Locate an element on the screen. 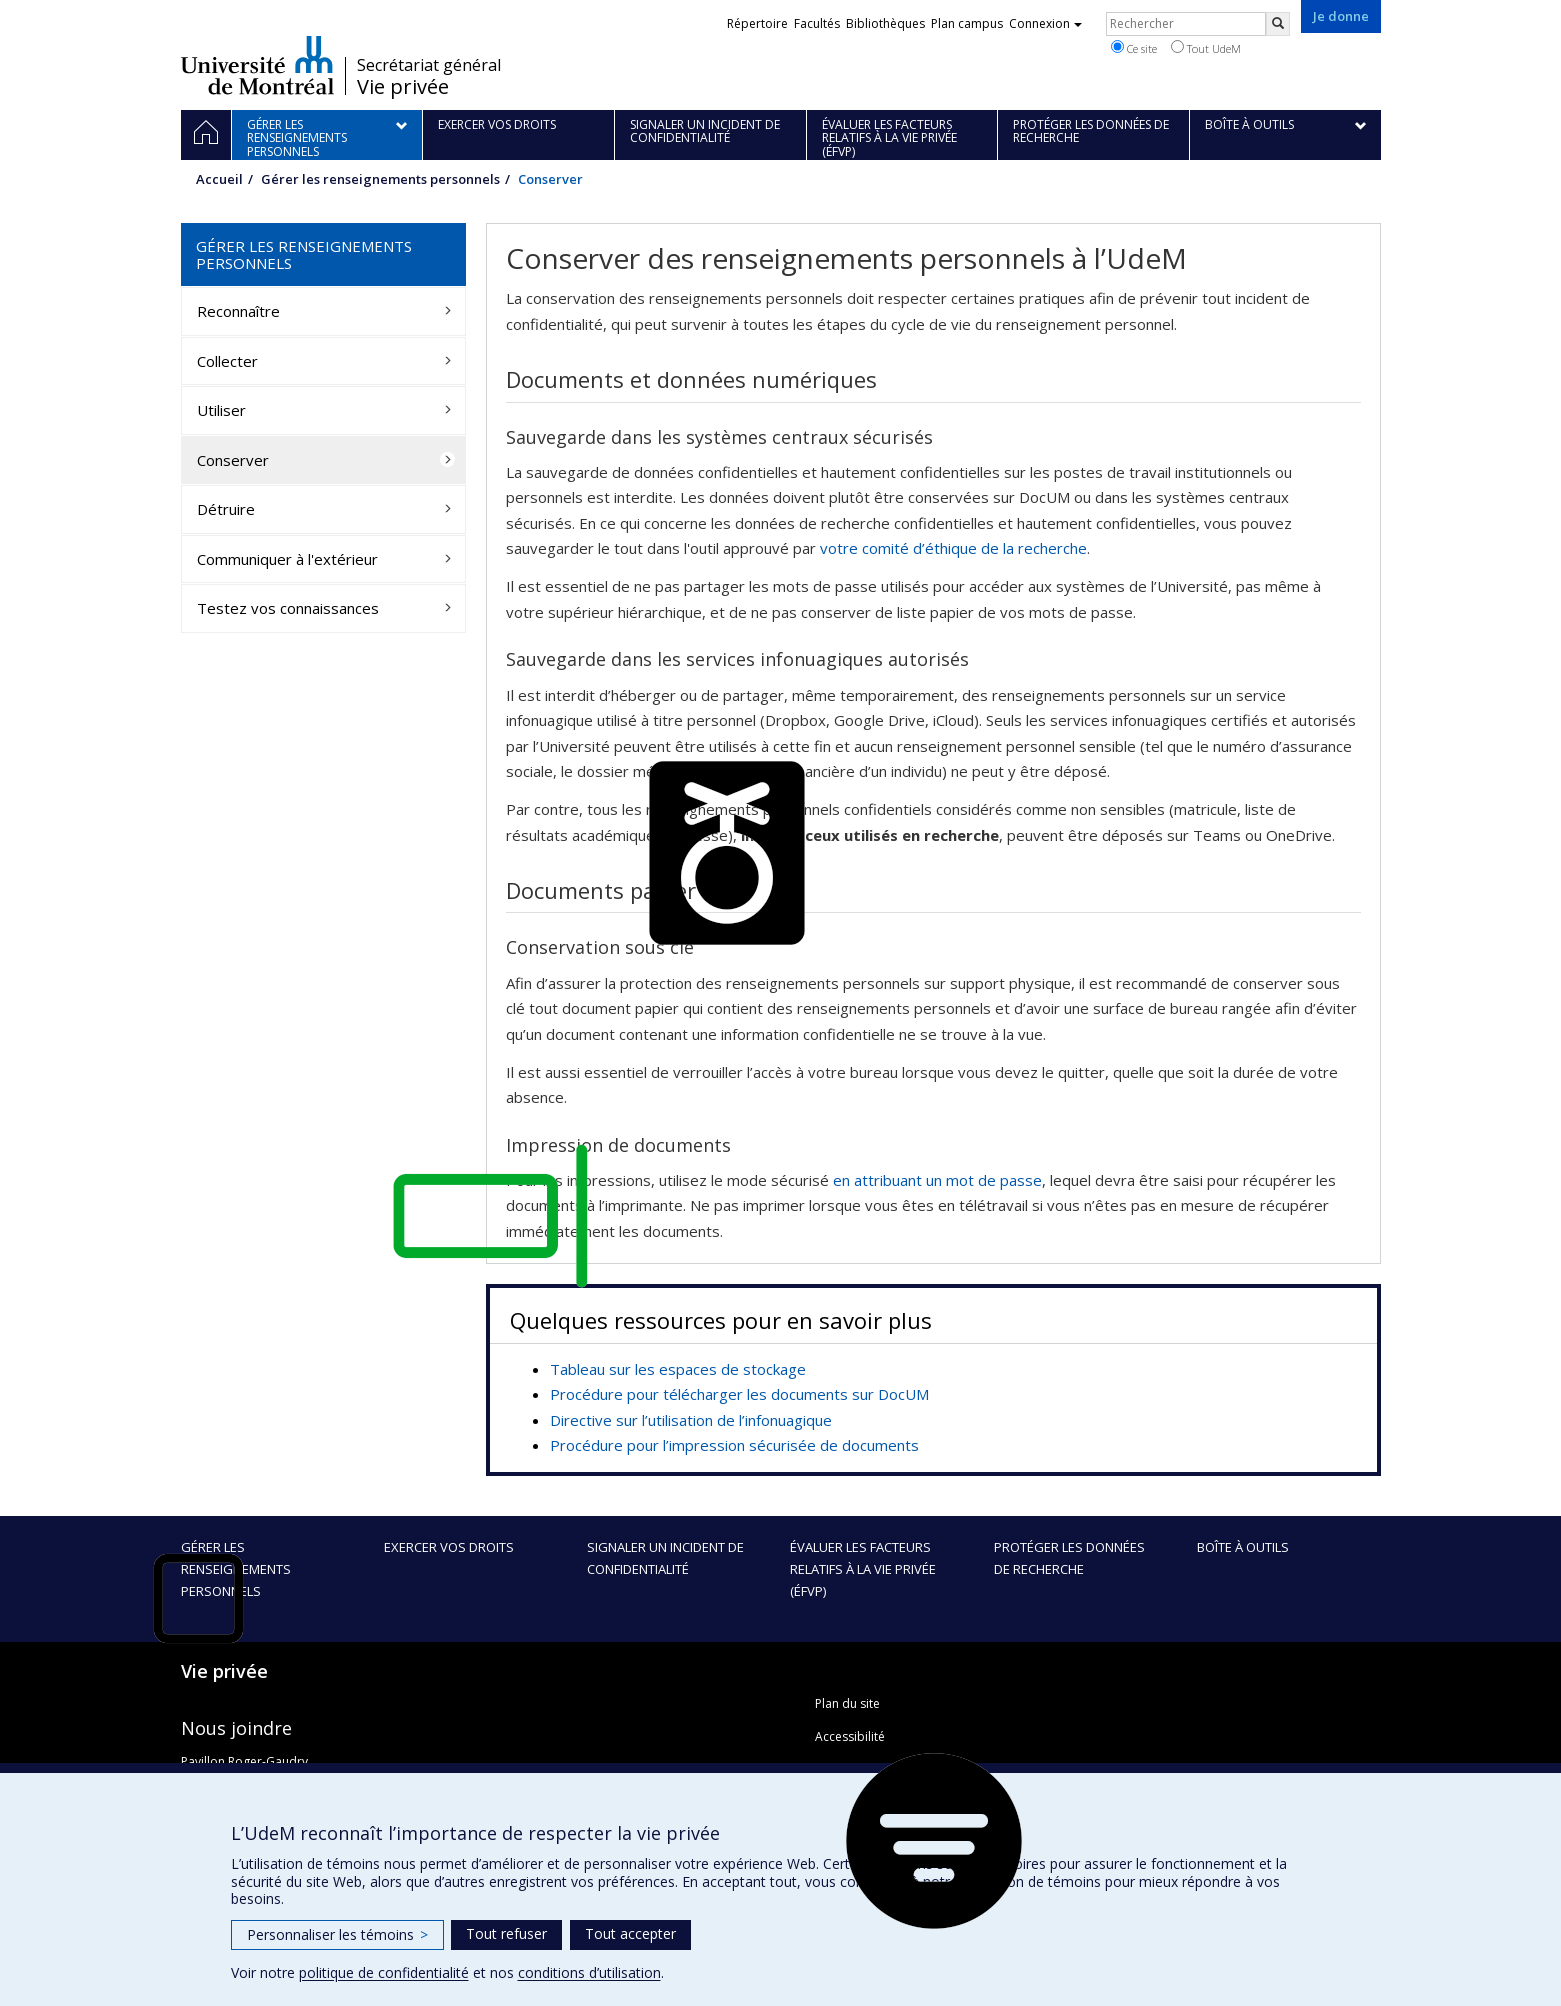 This screenshot has width=1561, height=2006. align content to the right is located at coordinates (494, 1216).